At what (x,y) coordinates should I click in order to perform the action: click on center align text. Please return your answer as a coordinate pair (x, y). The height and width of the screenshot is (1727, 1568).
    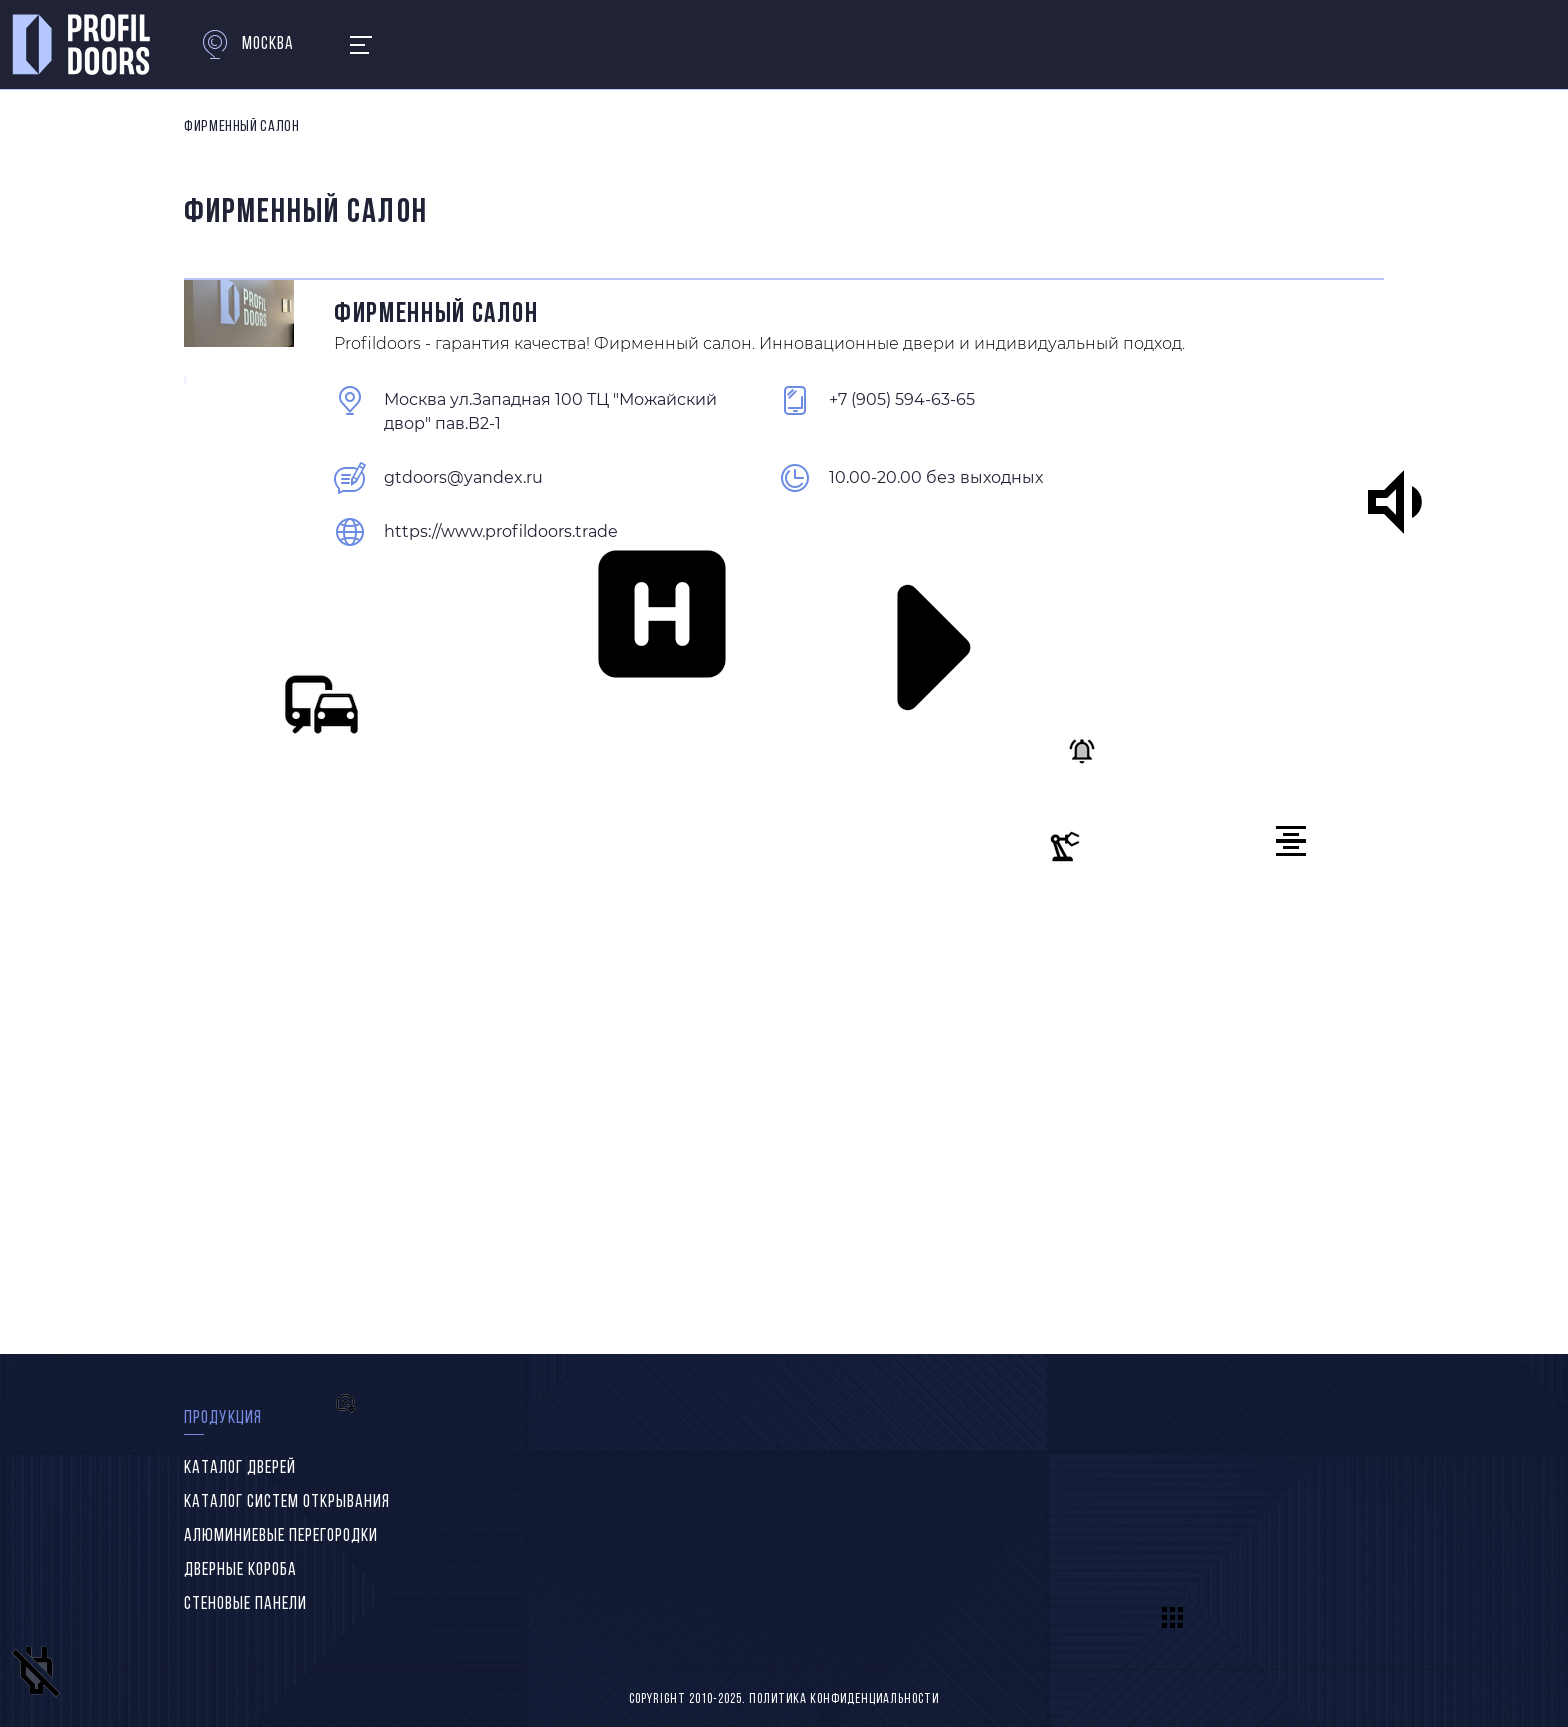
    Looking at the image, I should click on (1291, 841).